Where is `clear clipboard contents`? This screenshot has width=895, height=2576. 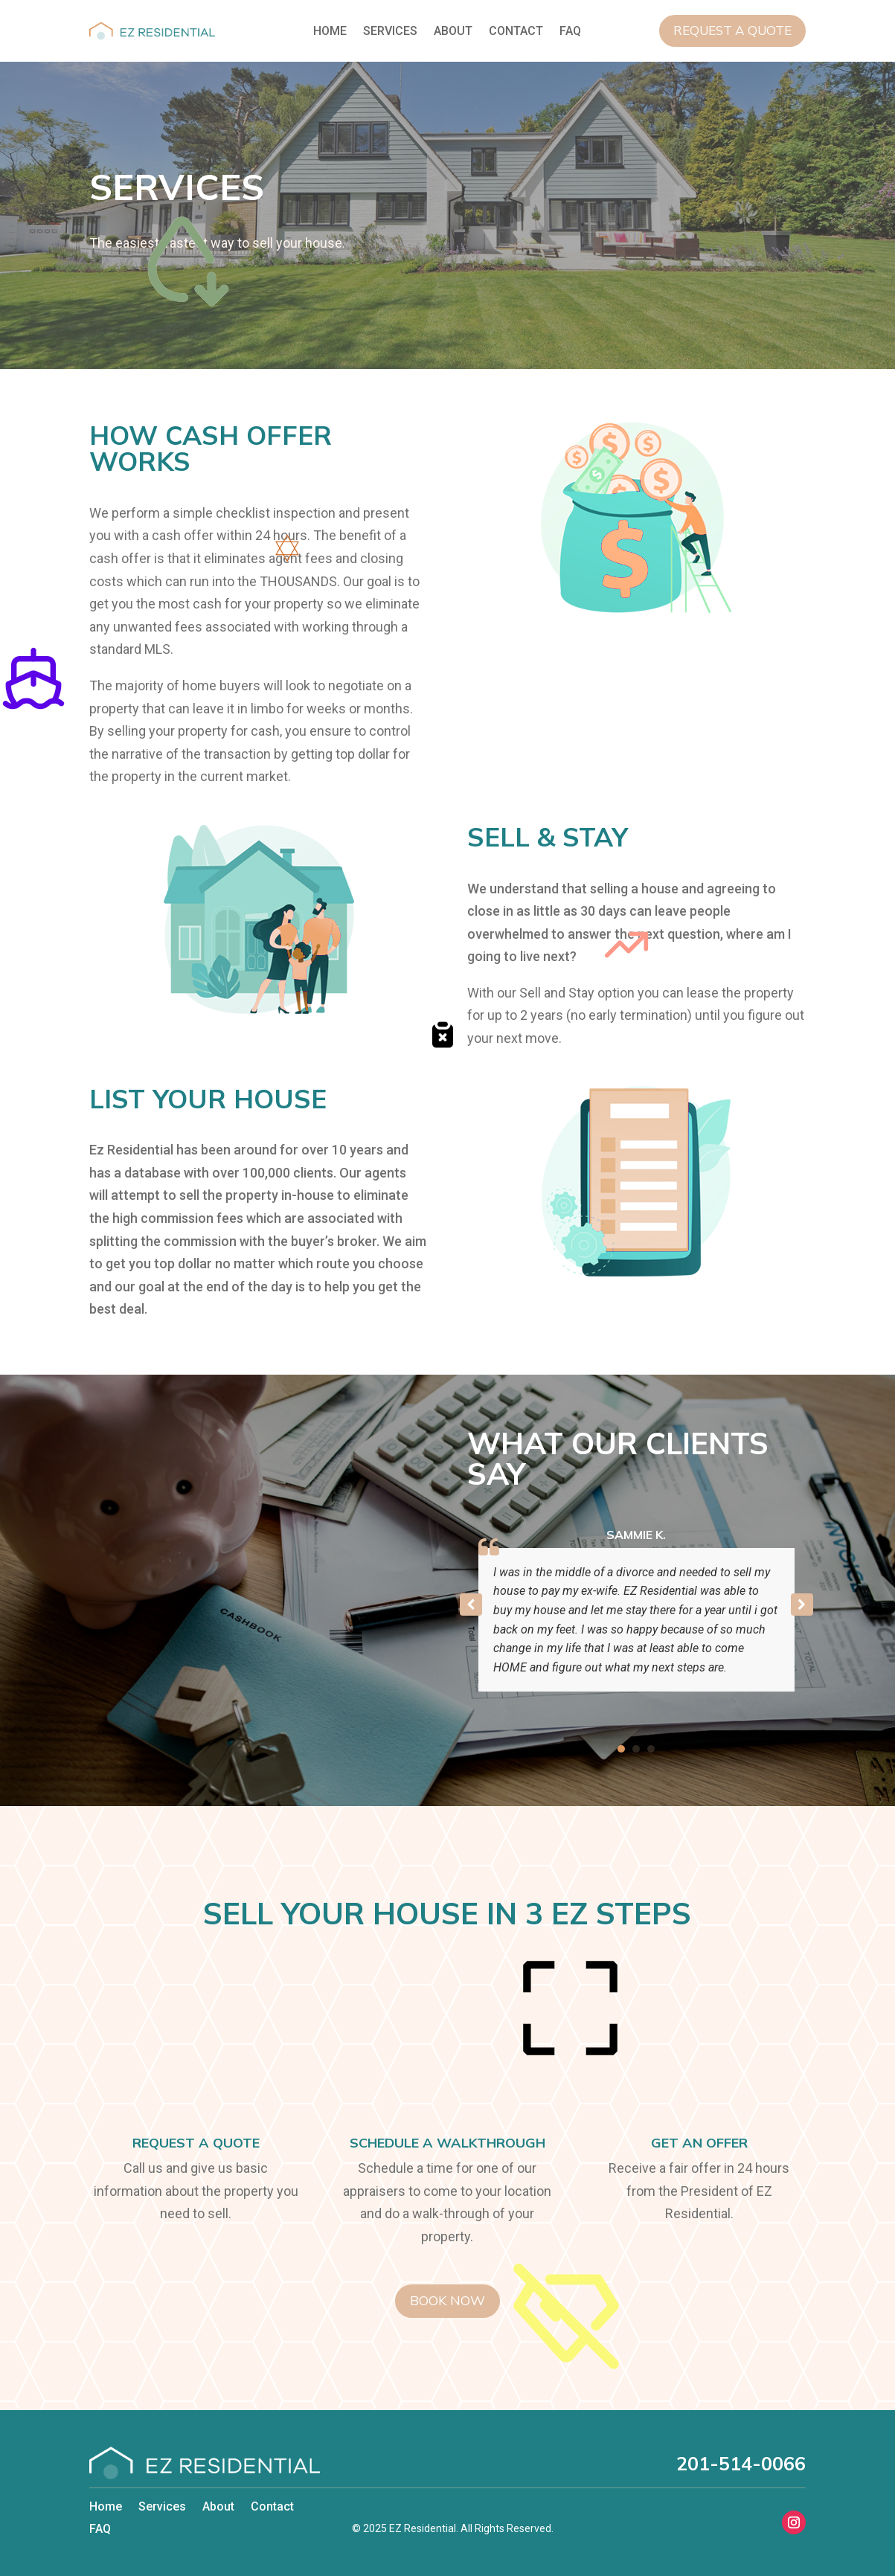 clear clipboard contents is located at coordinates (443, 1035).